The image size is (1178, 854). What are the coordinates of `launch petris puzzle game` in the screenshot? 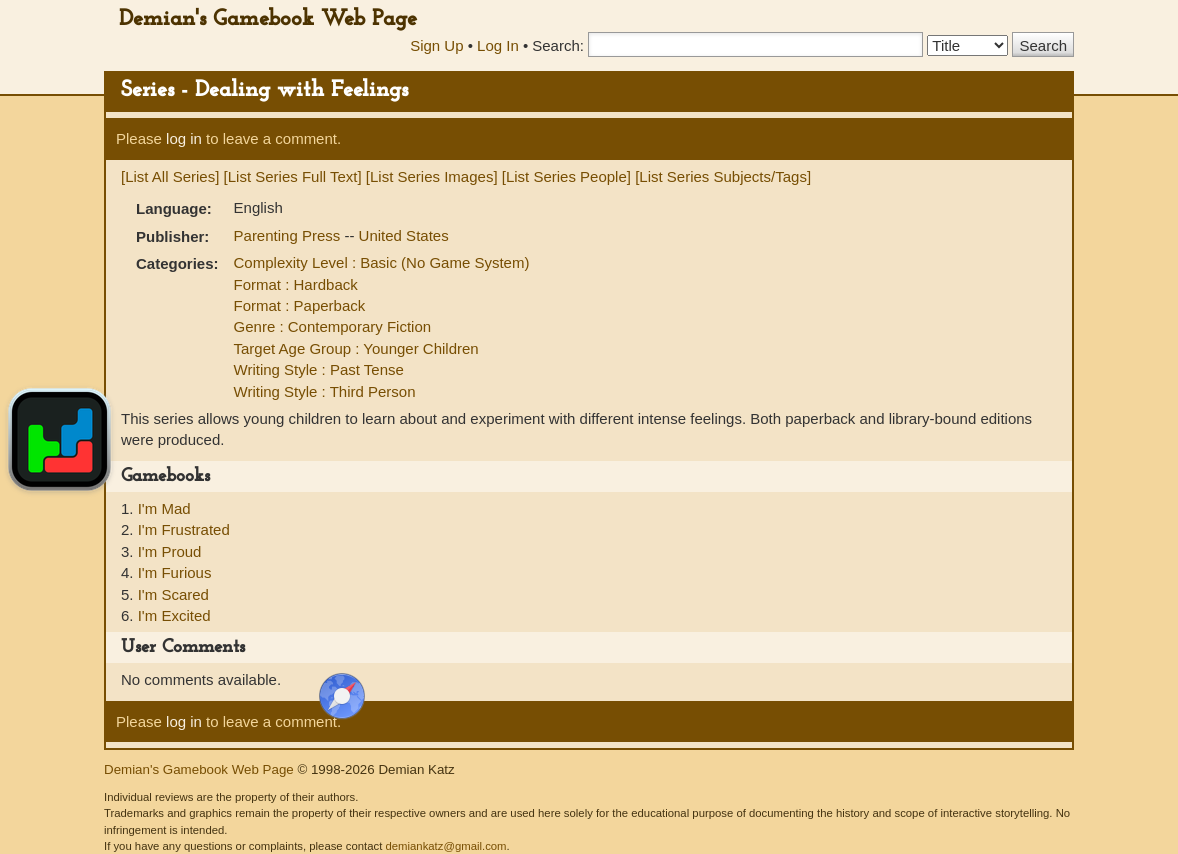 It's located at (59, 439).